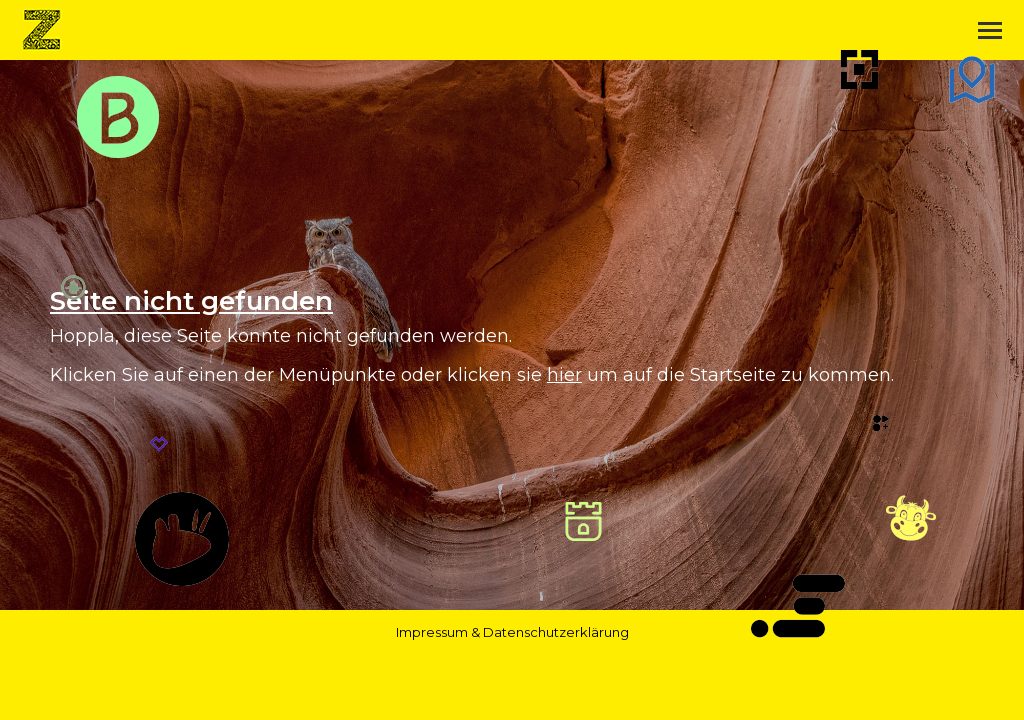  Describe the element at coordinates (972, 81) in the screenshot. I see `view map directions or navigation` at that location.